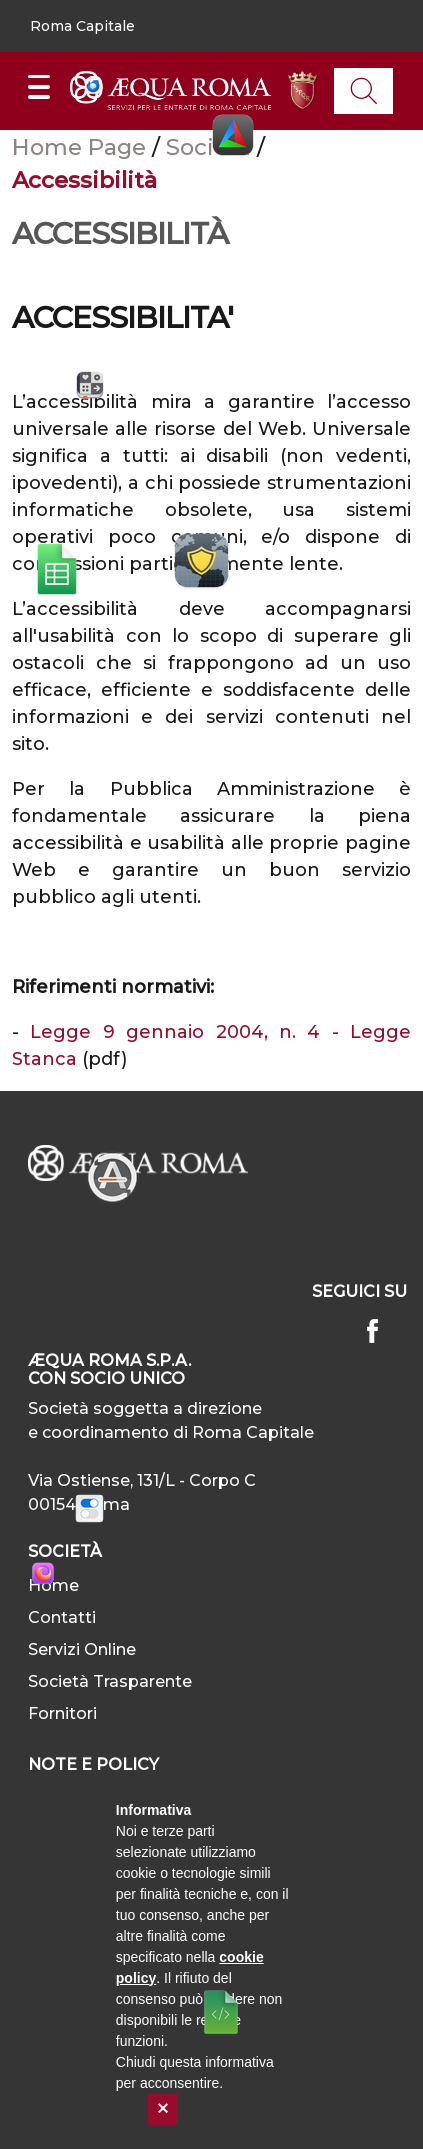 The height and width of the screenshot is (2149, 423). Describe the element at coordinates (57, 570) in the screenshot. I see `open a google sheets document` at that location.